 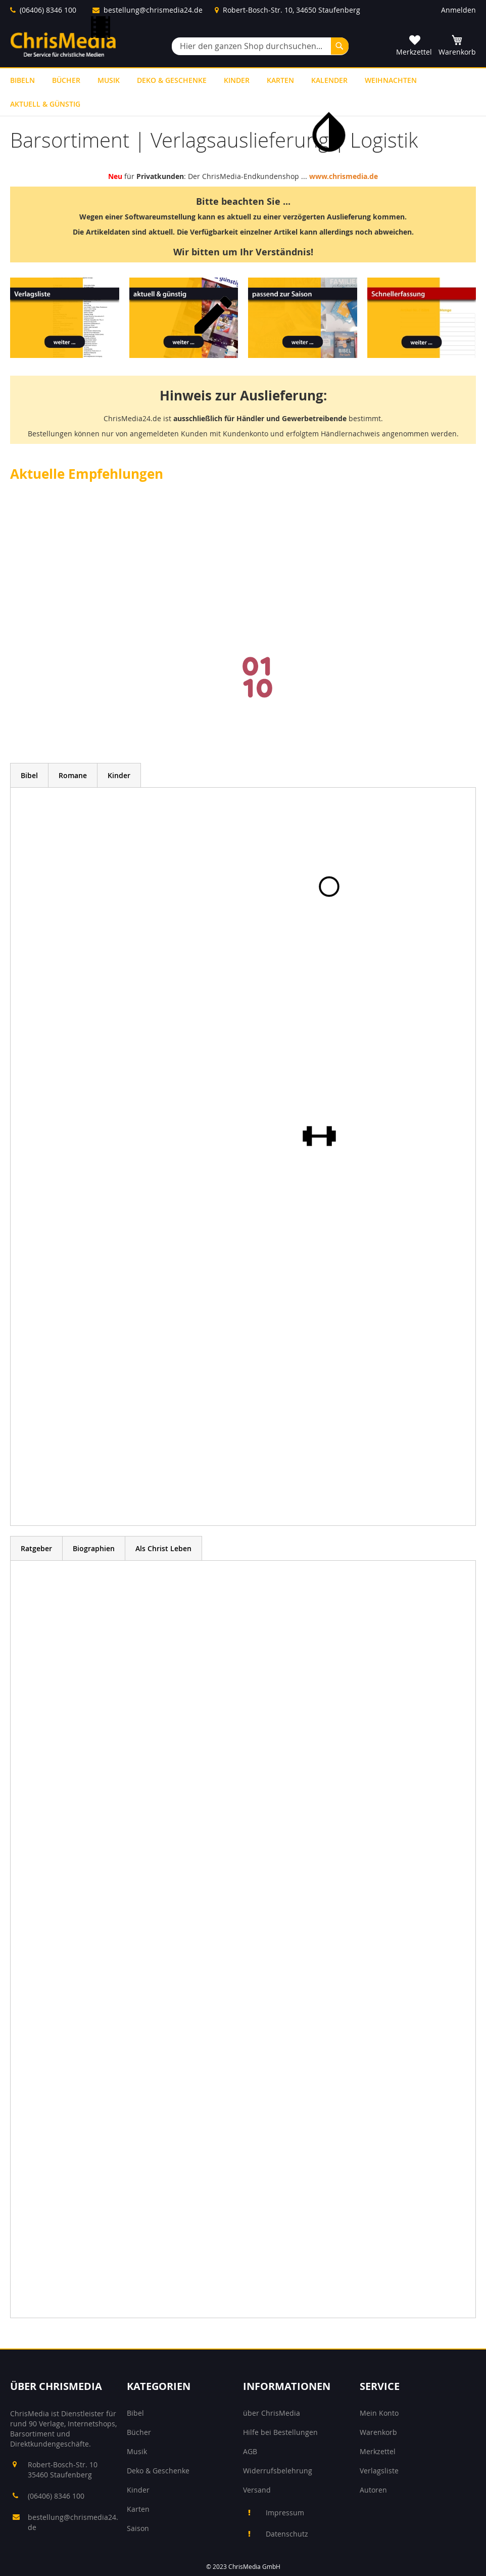 What do you see at coordinates (213, 315) in the screenshot?
I see `create or compose new content` at bounding box center [213, 315].